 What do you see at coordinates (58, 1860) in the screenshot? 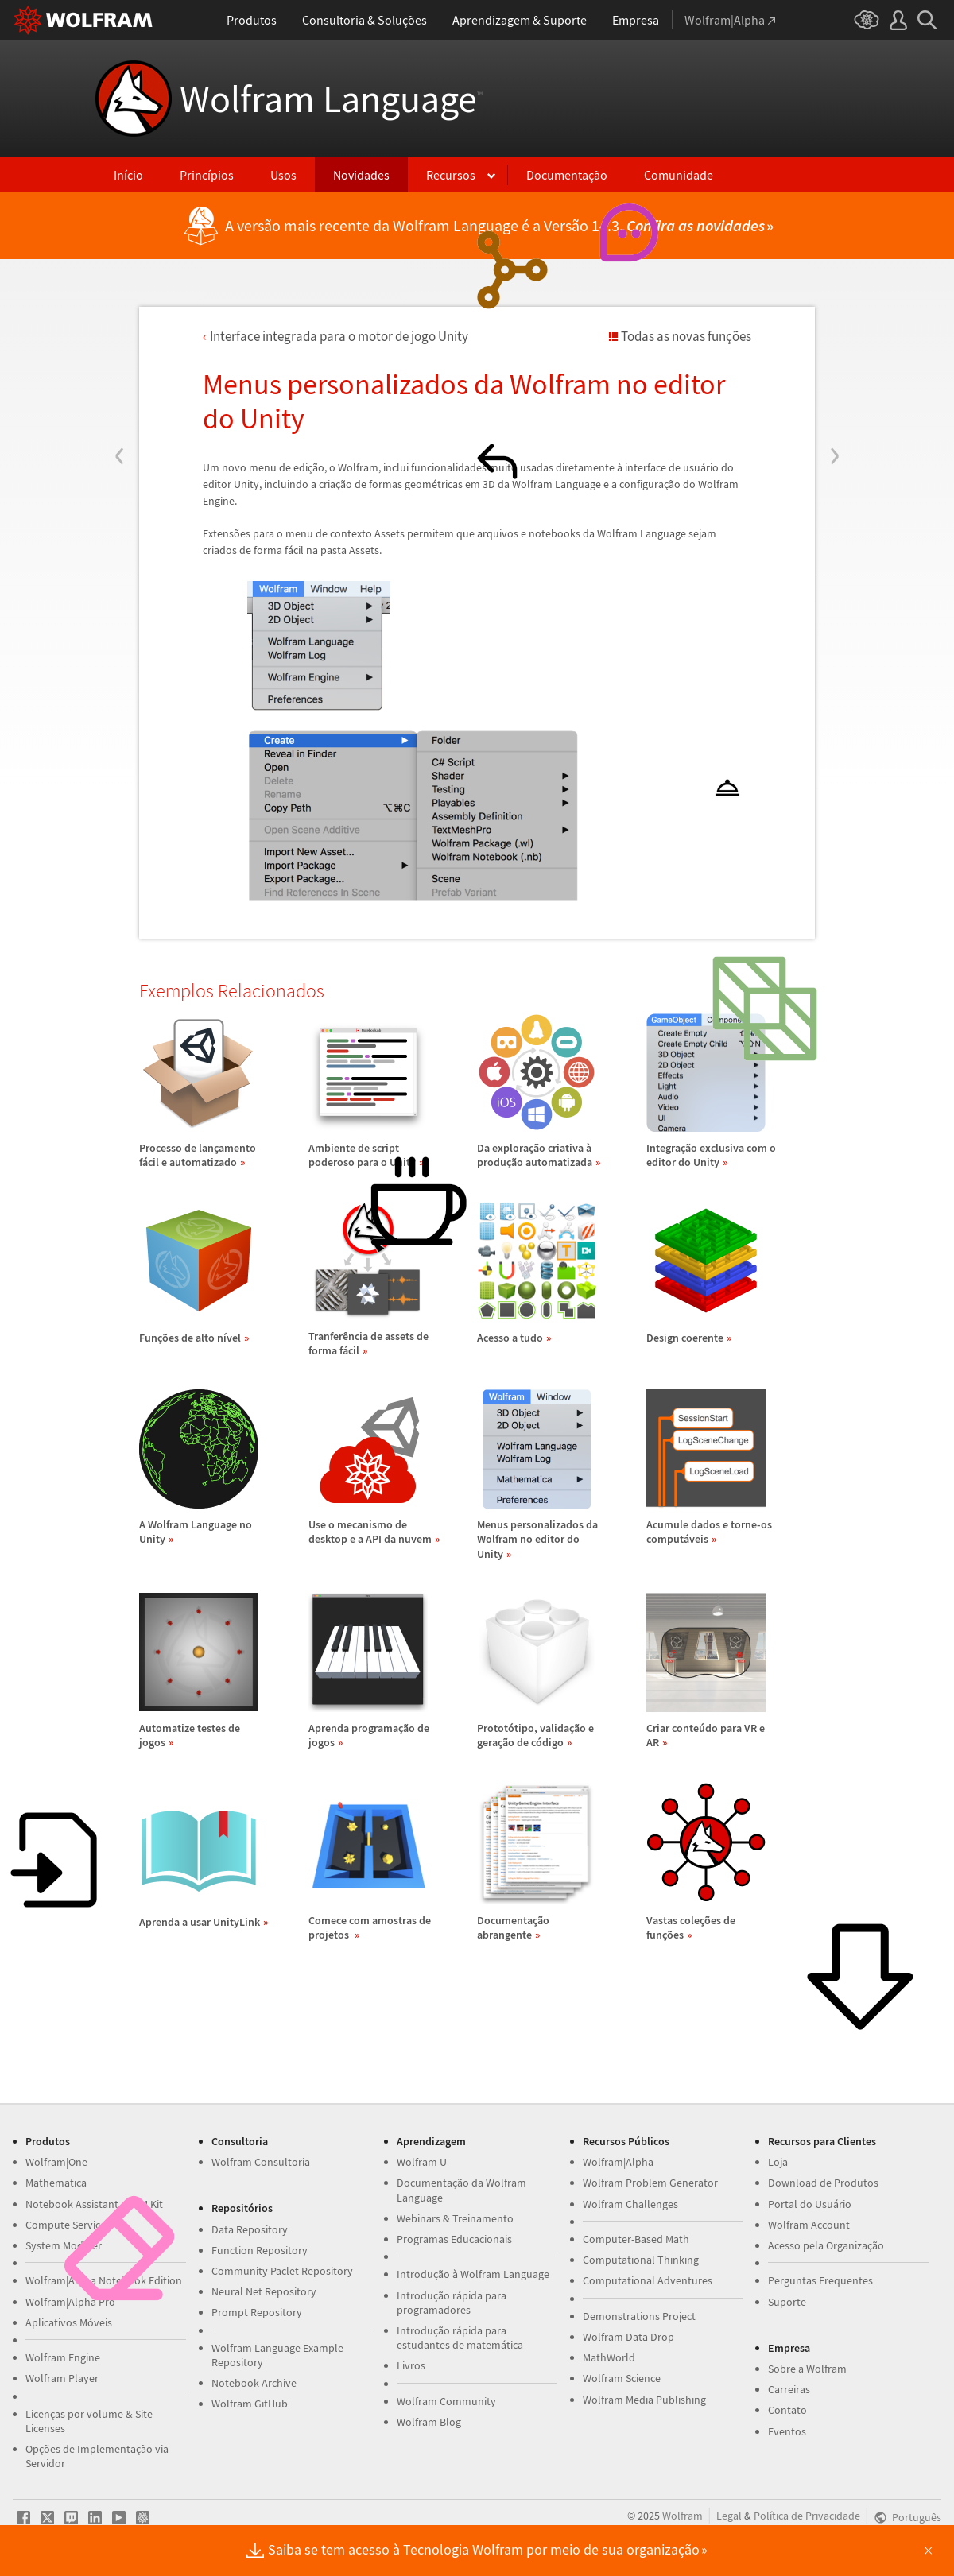
I see `indicates a file has been moved to another location` at bounding box center [58, 1860].